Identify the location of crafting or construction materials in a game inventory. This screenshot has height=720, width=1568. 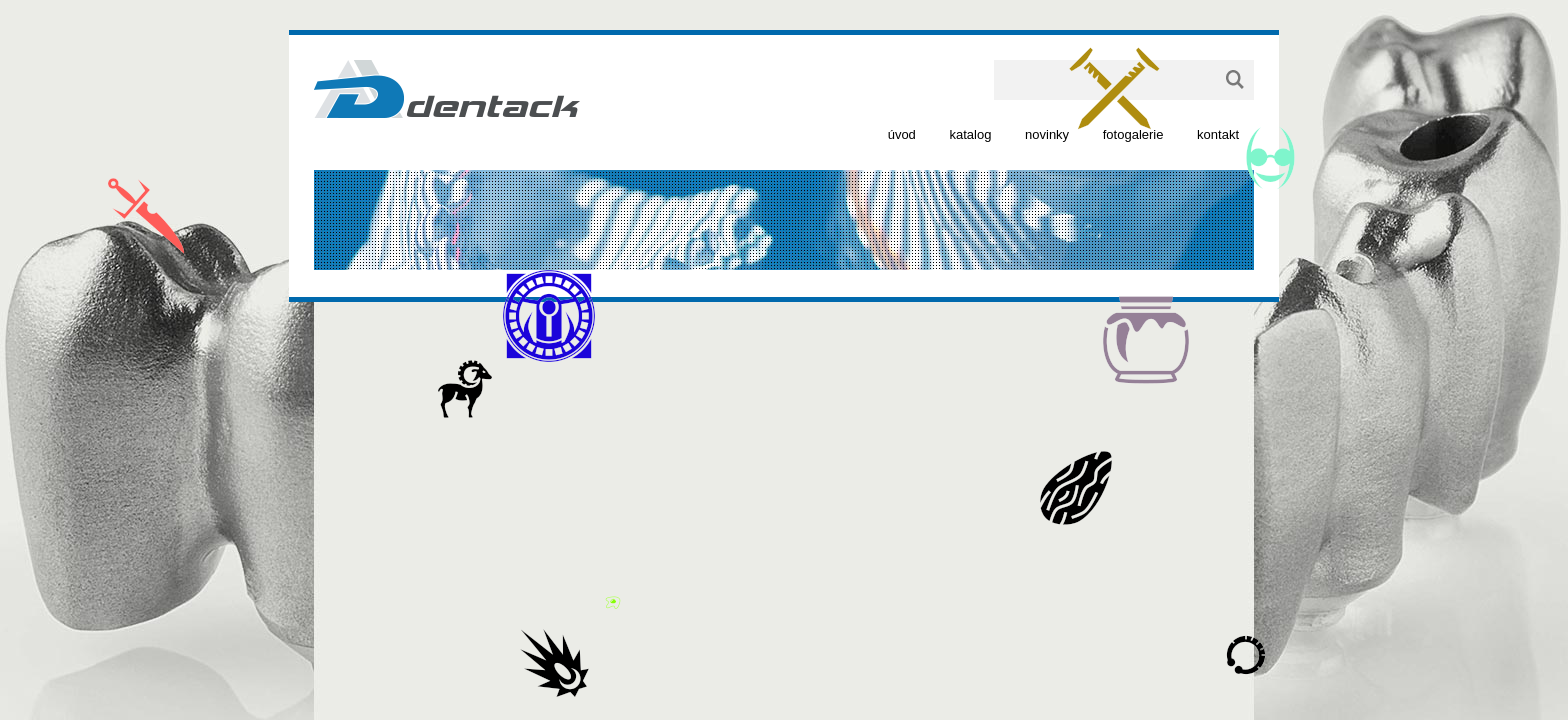
(1114, 87).